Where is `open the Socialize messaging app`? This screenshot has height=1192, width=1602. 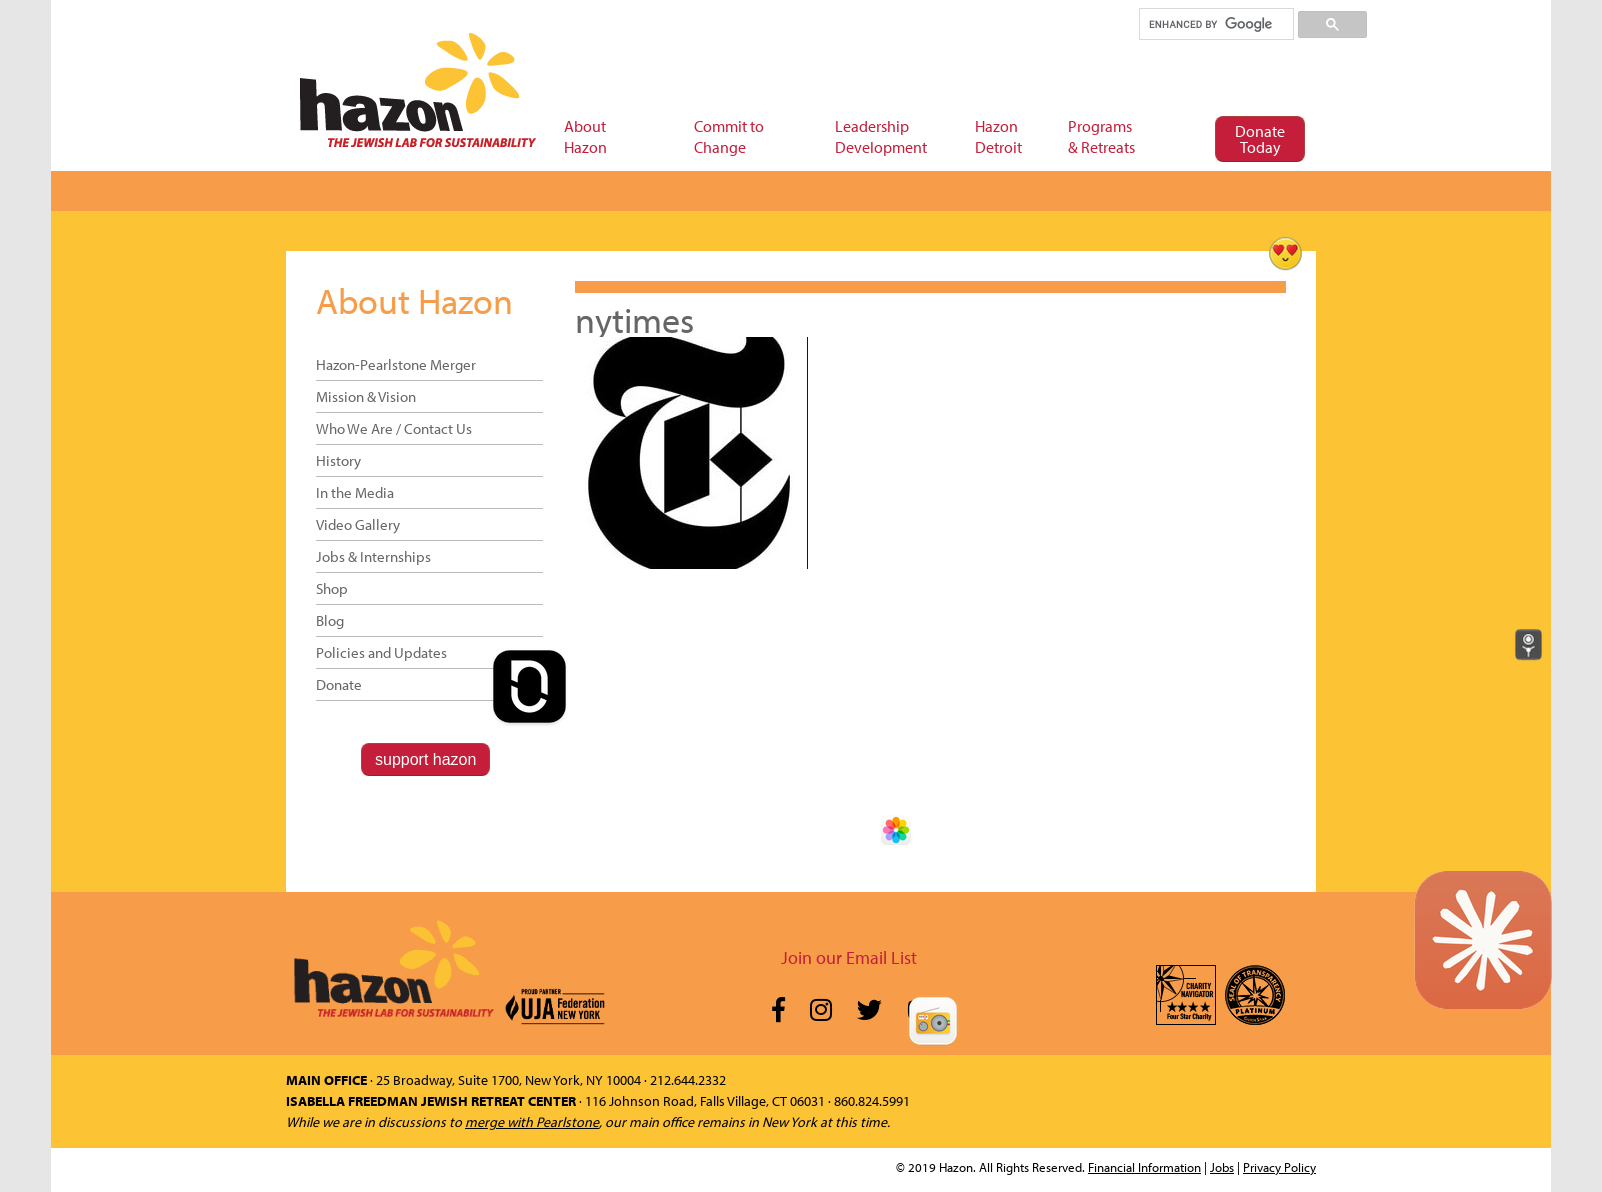
open the Socialize messaging app is located at coordinates (1285, 253).